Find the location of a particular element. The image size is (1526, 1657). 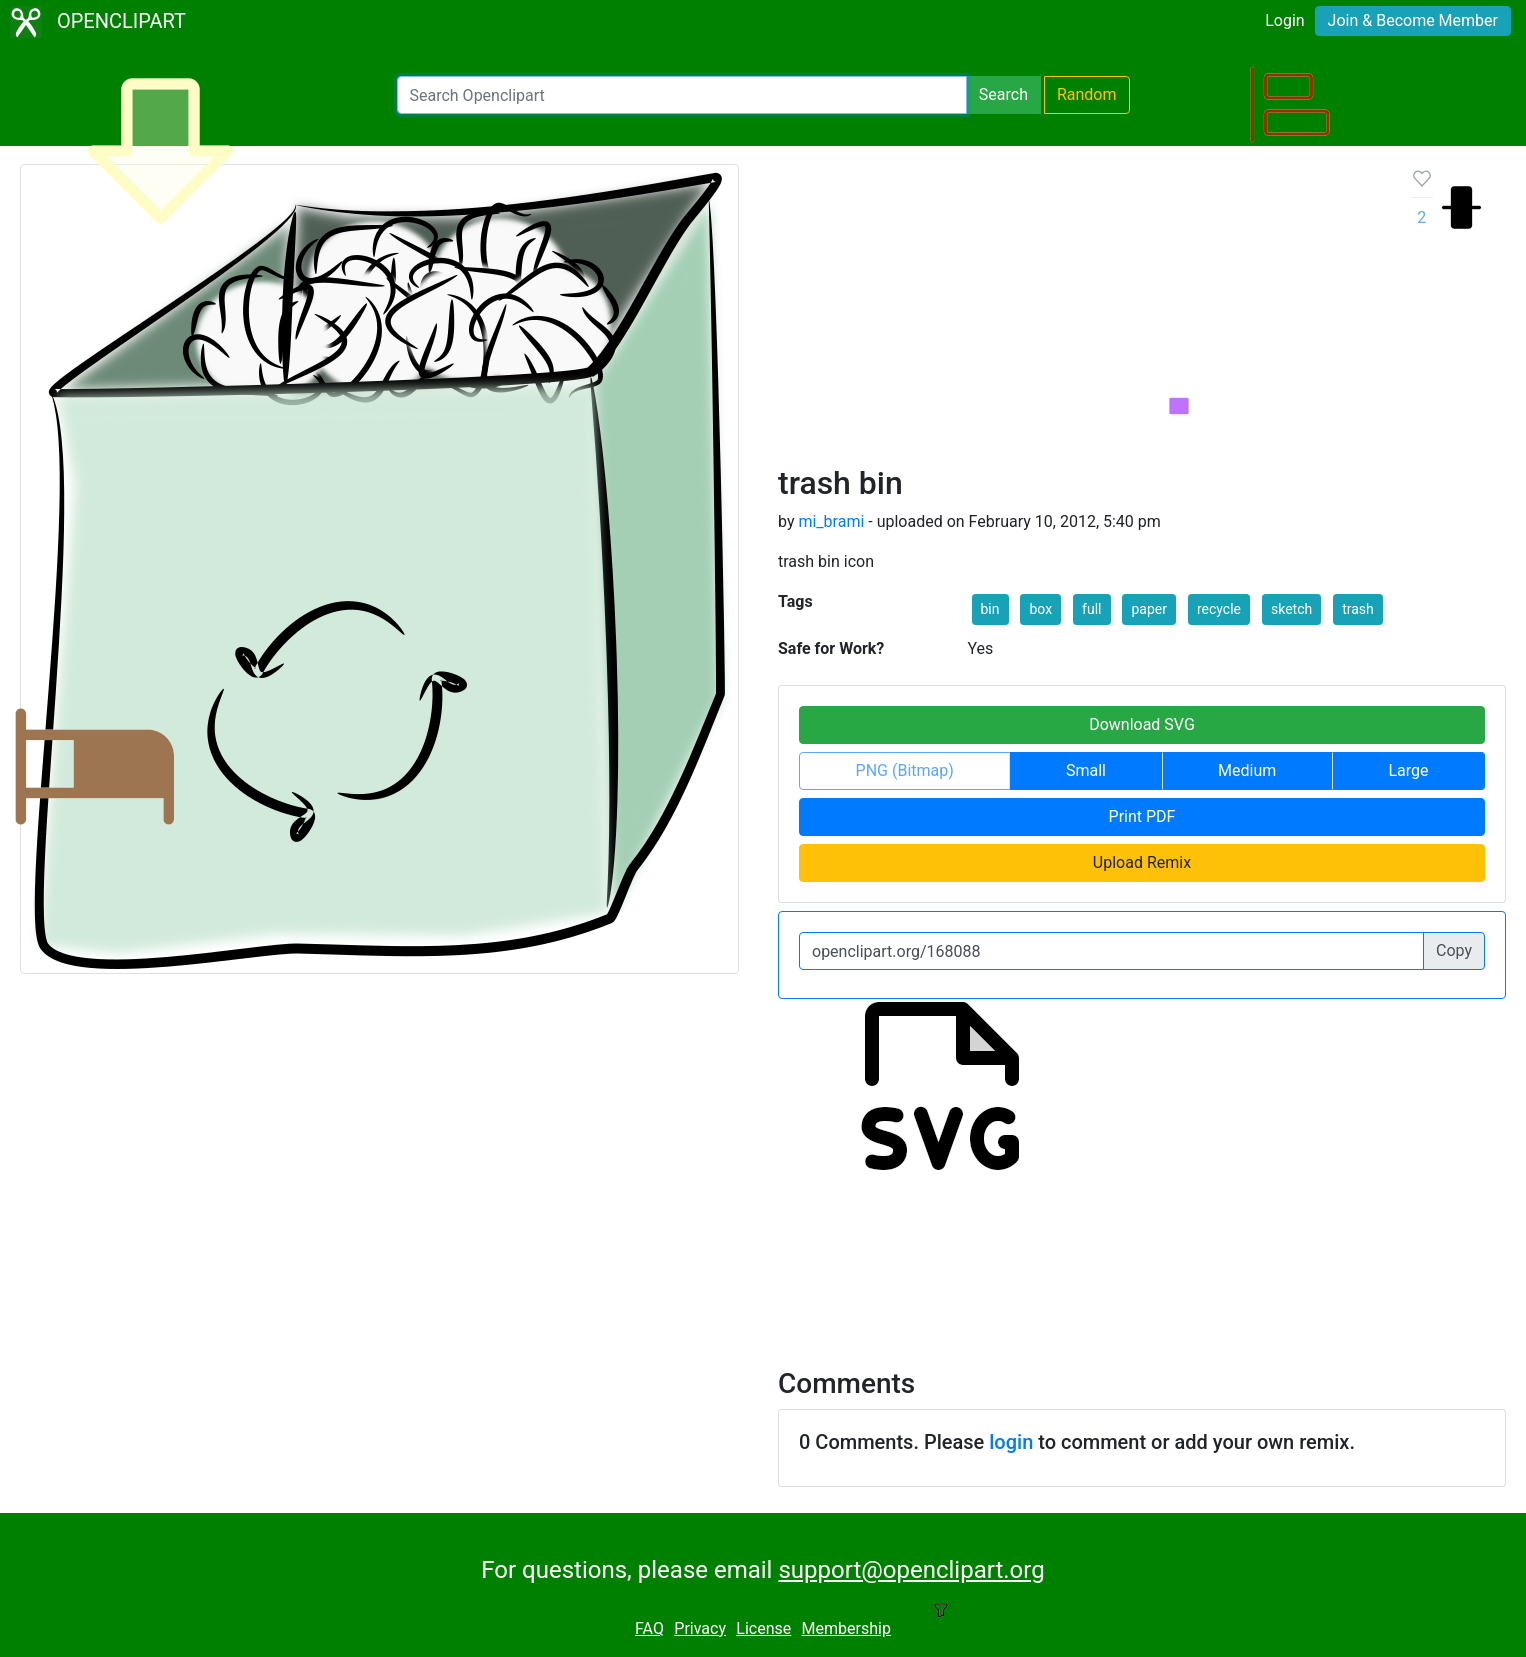

placeholder for image or media content is located at coordinates (1179, 406).